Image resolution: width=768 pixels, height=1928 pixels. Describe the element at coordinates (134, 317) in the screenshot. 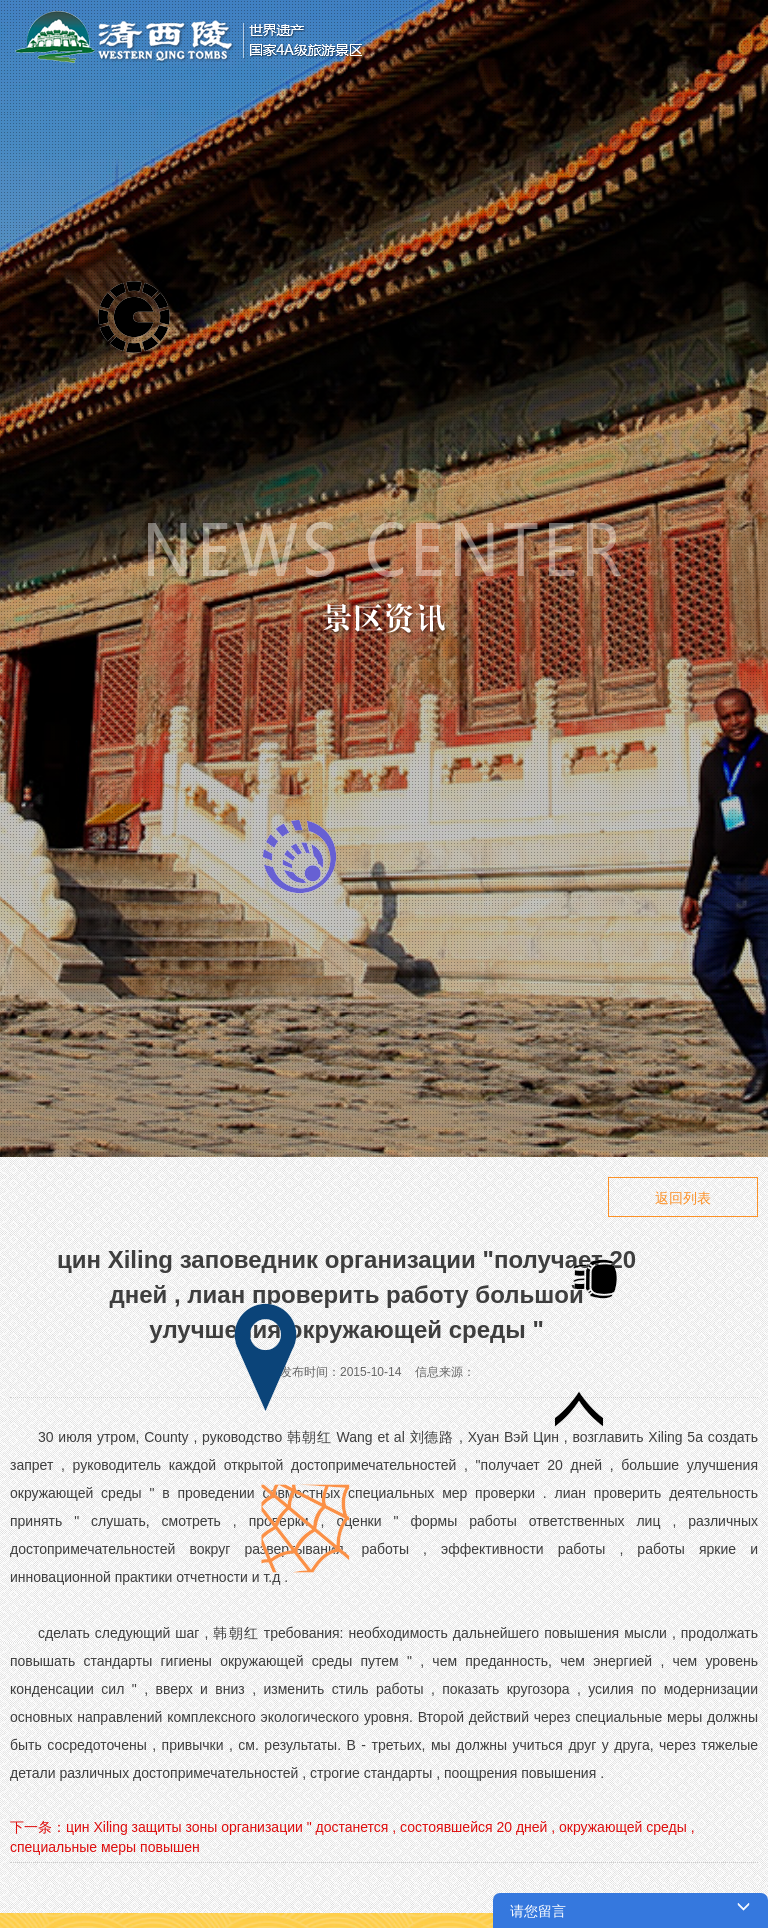

I see `loading or processing indicator` at that location.